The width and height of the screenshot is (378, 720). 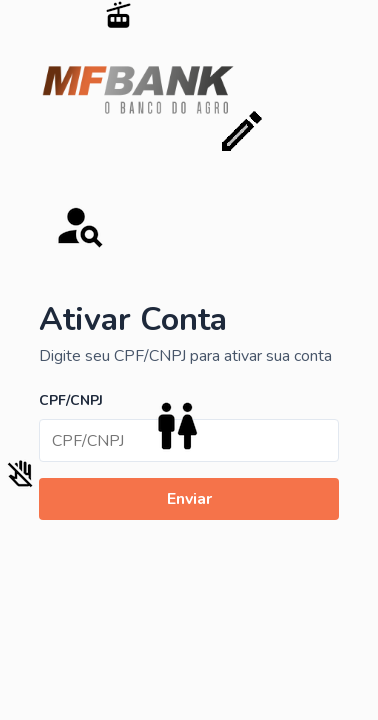 I want to click on view tram or cable car transit options, so click(x=118, y=15).